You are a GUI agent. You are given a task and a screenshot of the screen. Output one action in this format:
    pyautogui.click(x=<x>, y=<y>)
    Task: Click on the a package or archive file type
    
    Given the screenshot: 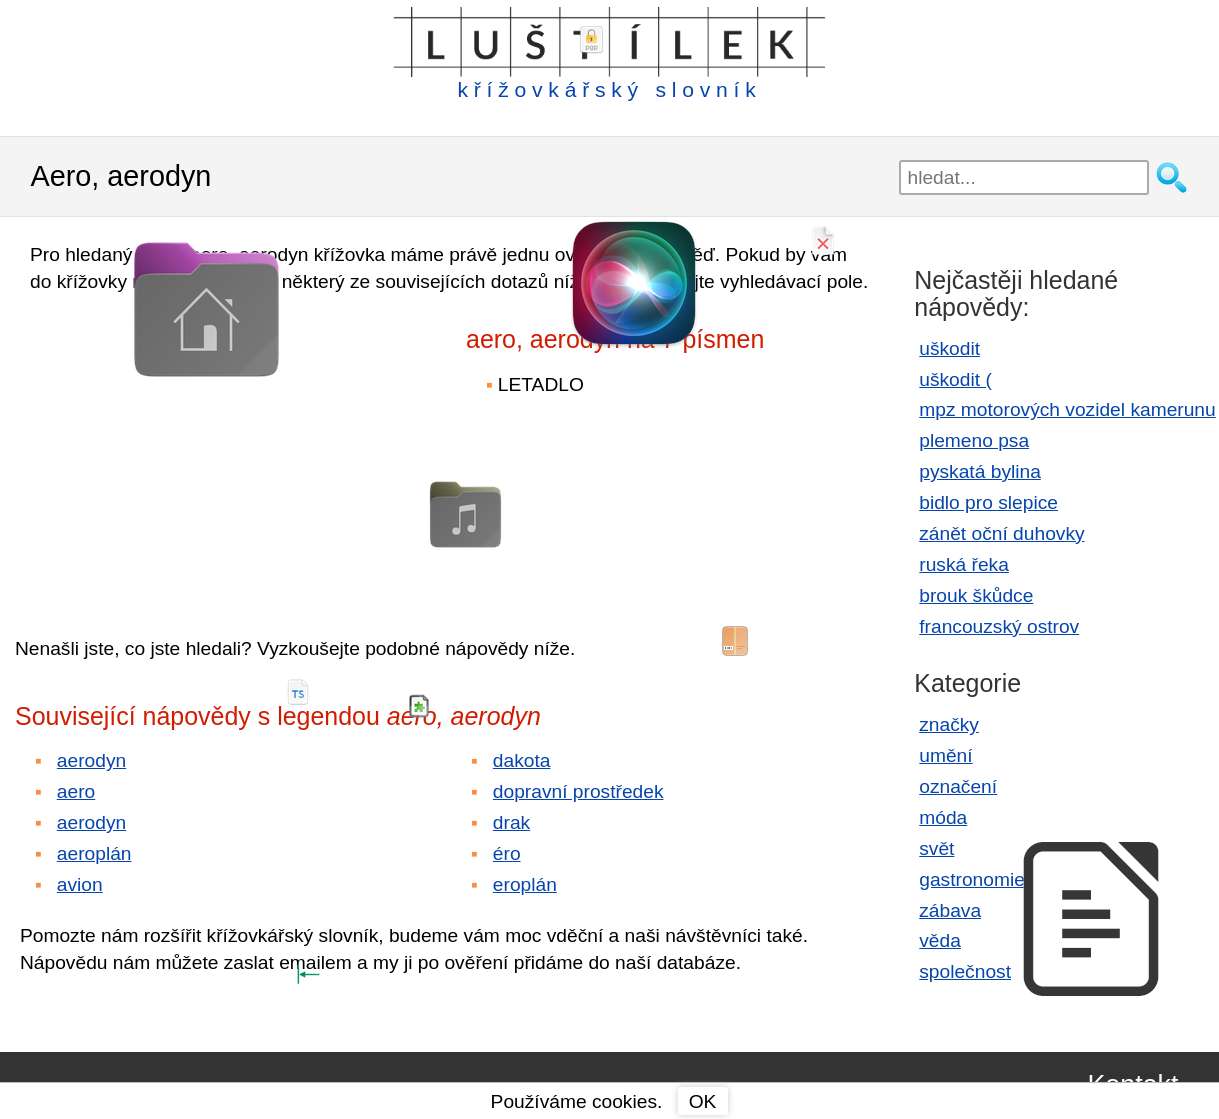 What is the action you would take?
    pyautogui.click(x=735, y=641)
    